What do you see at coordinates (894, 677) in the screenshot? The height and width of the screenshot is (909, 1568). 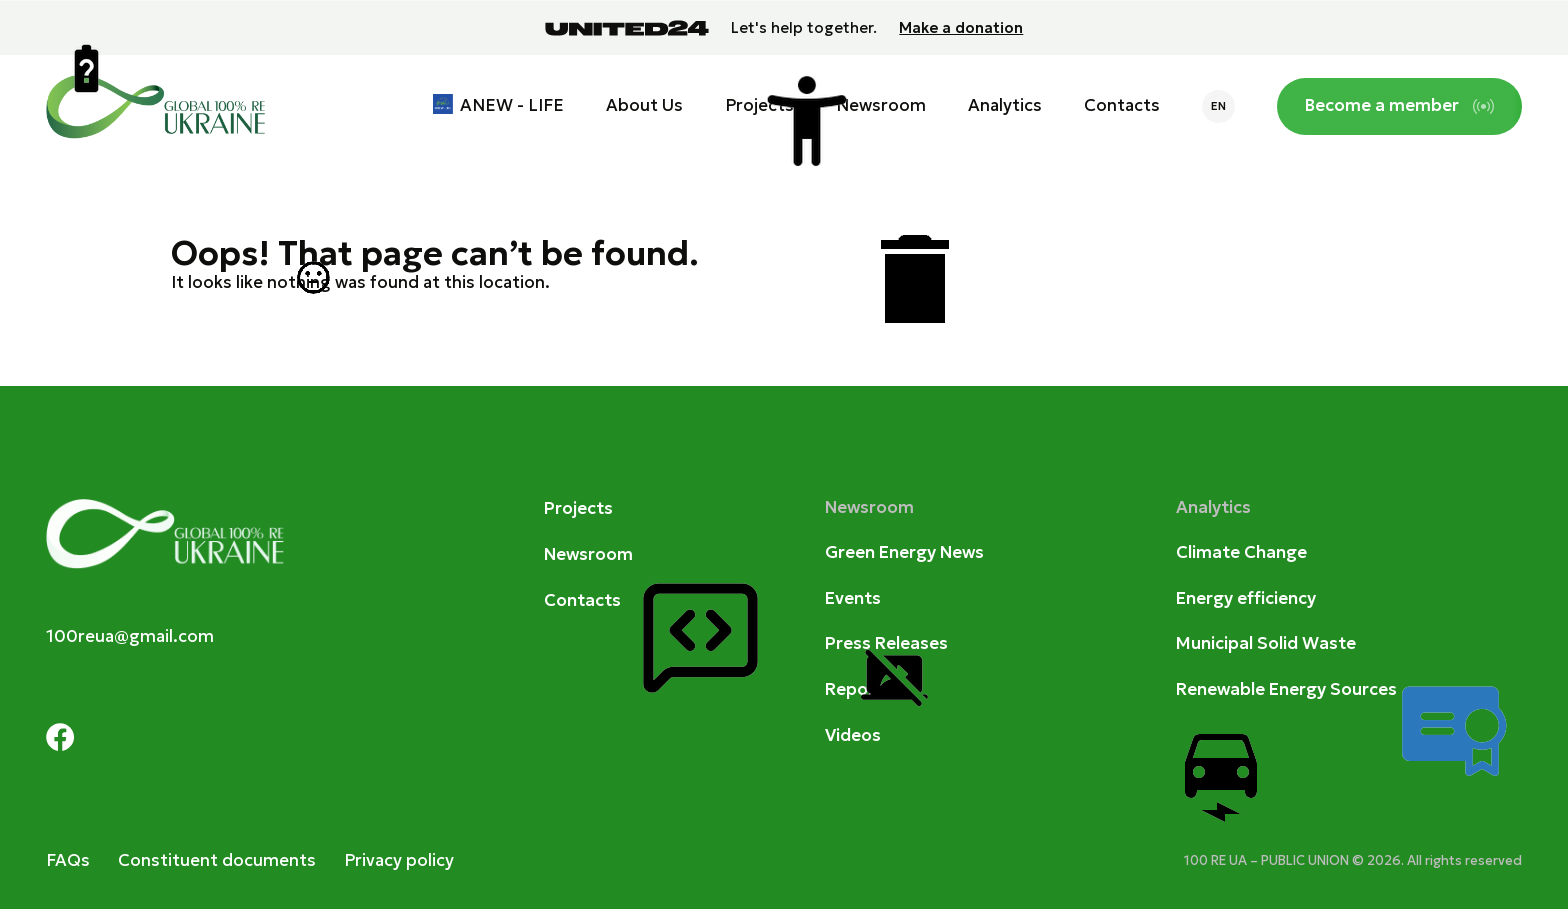 I see `stop sharing your screen` at bounding box center [894, 677].